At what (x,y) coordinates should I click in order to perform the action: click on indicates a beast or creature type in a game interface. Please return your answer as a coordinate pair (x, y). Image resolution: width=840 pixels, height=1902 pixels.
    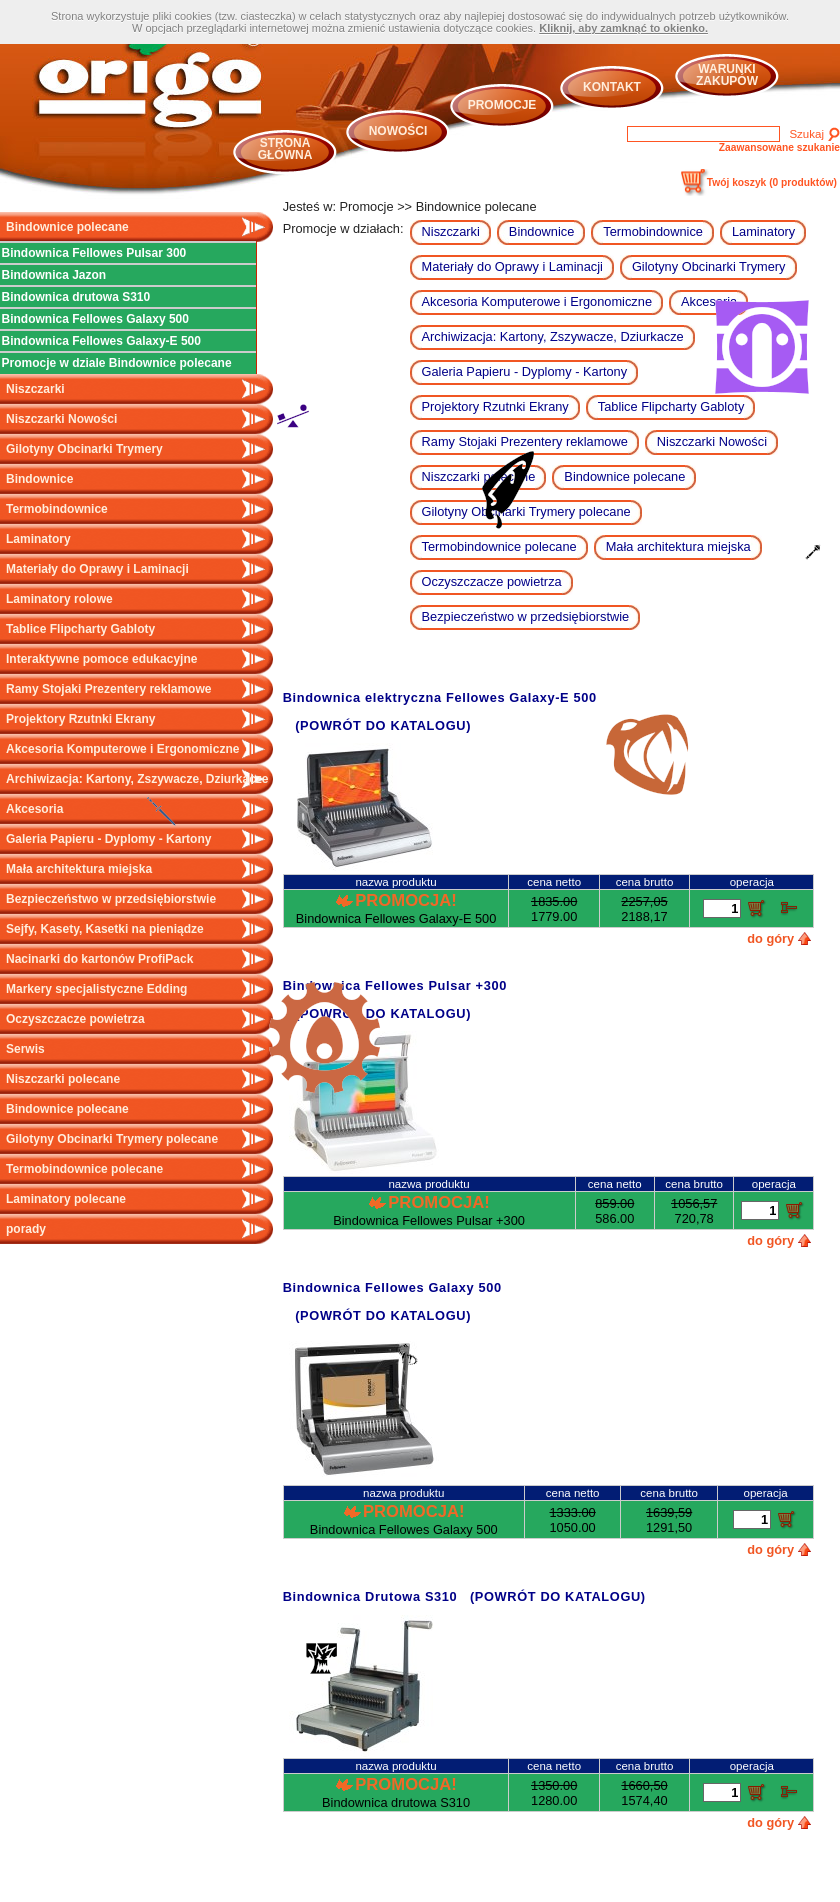
    Looking at the image, I should click on (647, 754).